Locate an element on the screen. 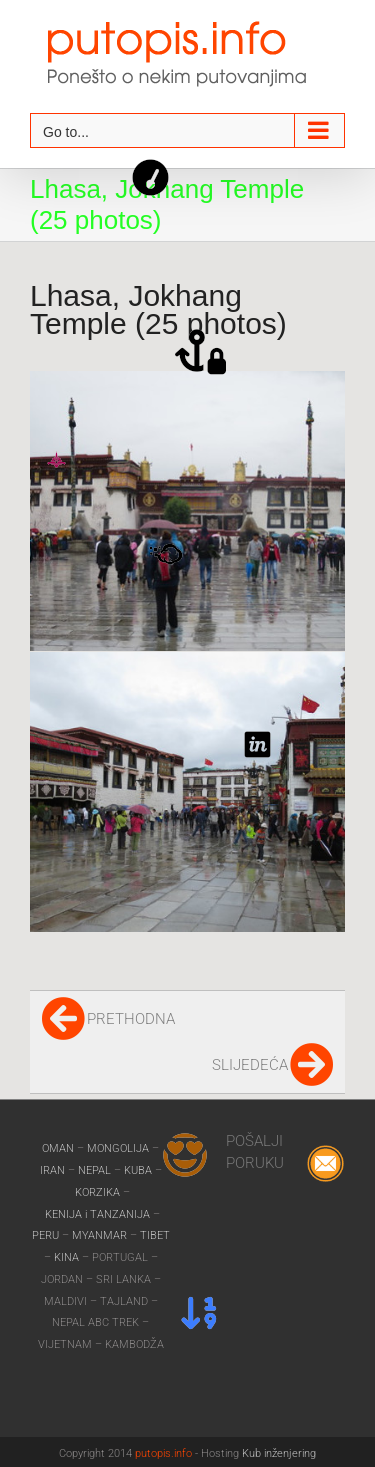 This screenshot has height=1467, width=375. galactic senate logo from star wars is located at coordinates (56, 459).